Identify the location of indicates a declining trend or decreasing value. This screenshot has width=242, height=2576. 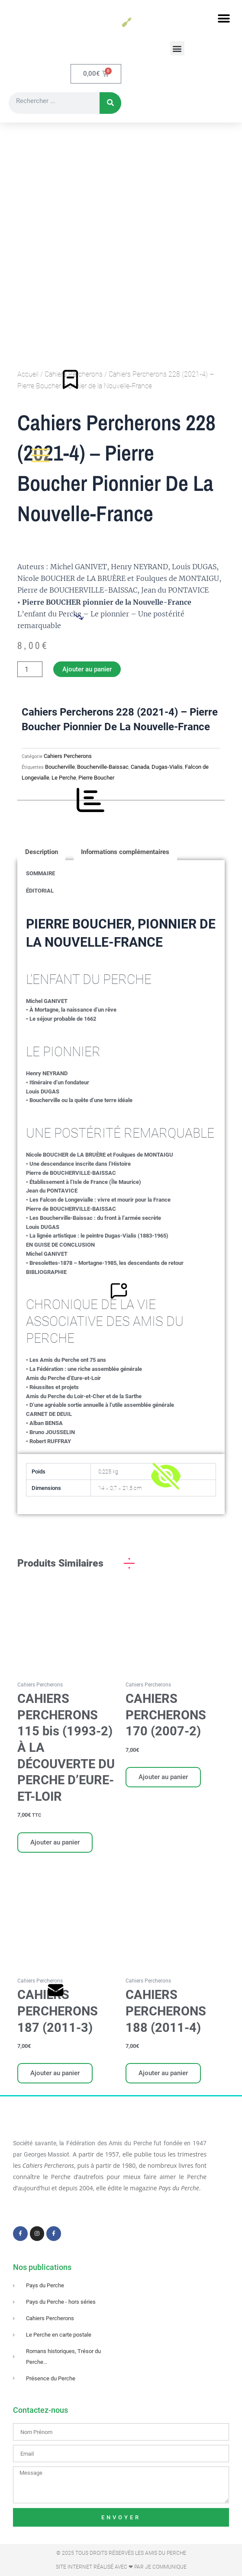
(79, 617).